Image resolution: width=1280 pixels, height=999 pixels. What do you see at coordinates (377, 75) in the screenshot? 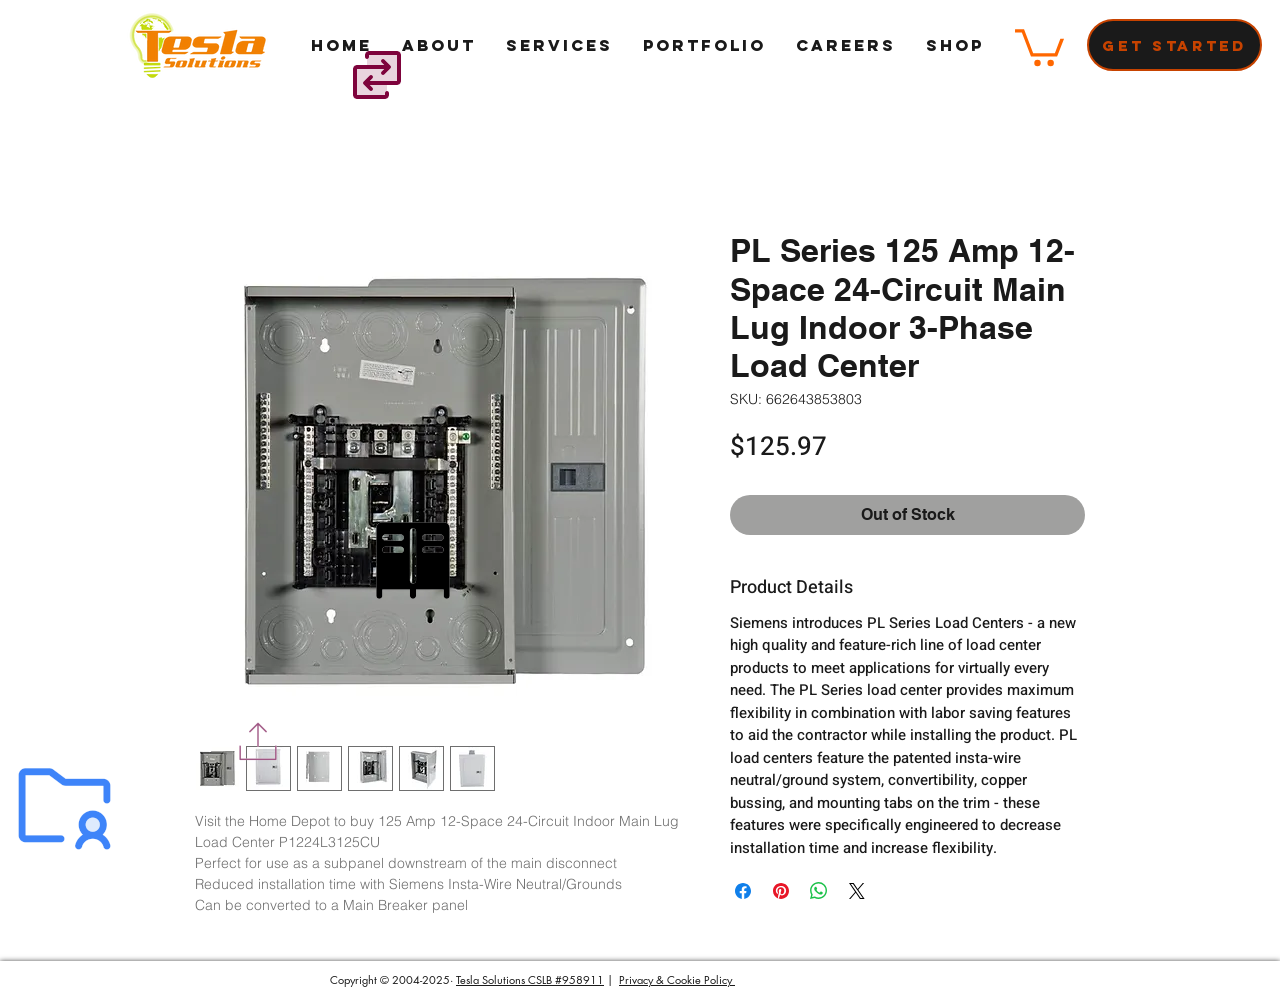
I see `swap or exchange items` at bounding box center [377, 75].